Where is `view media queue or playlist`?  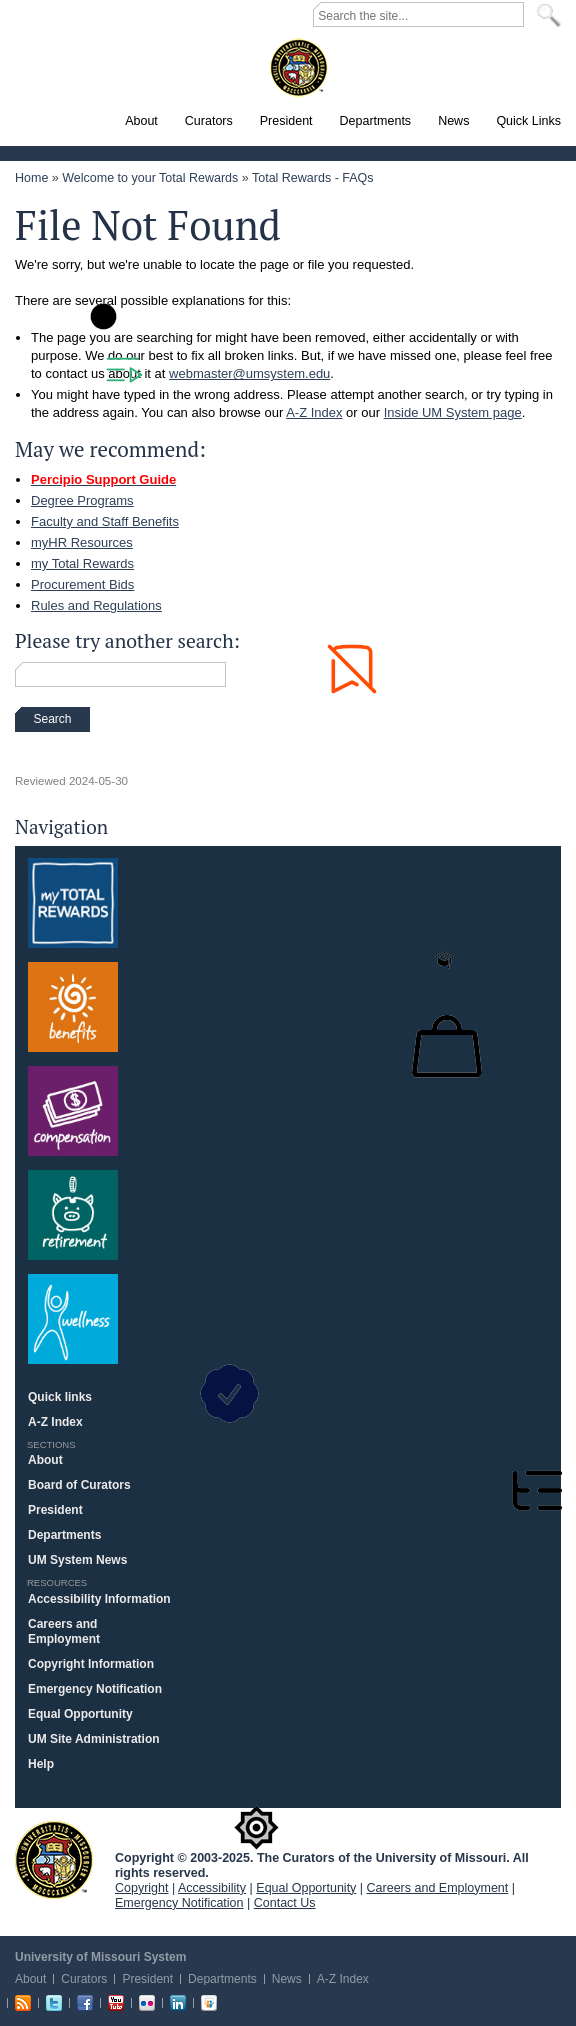 view media queue or playlist is located at coordinates (122, 369).